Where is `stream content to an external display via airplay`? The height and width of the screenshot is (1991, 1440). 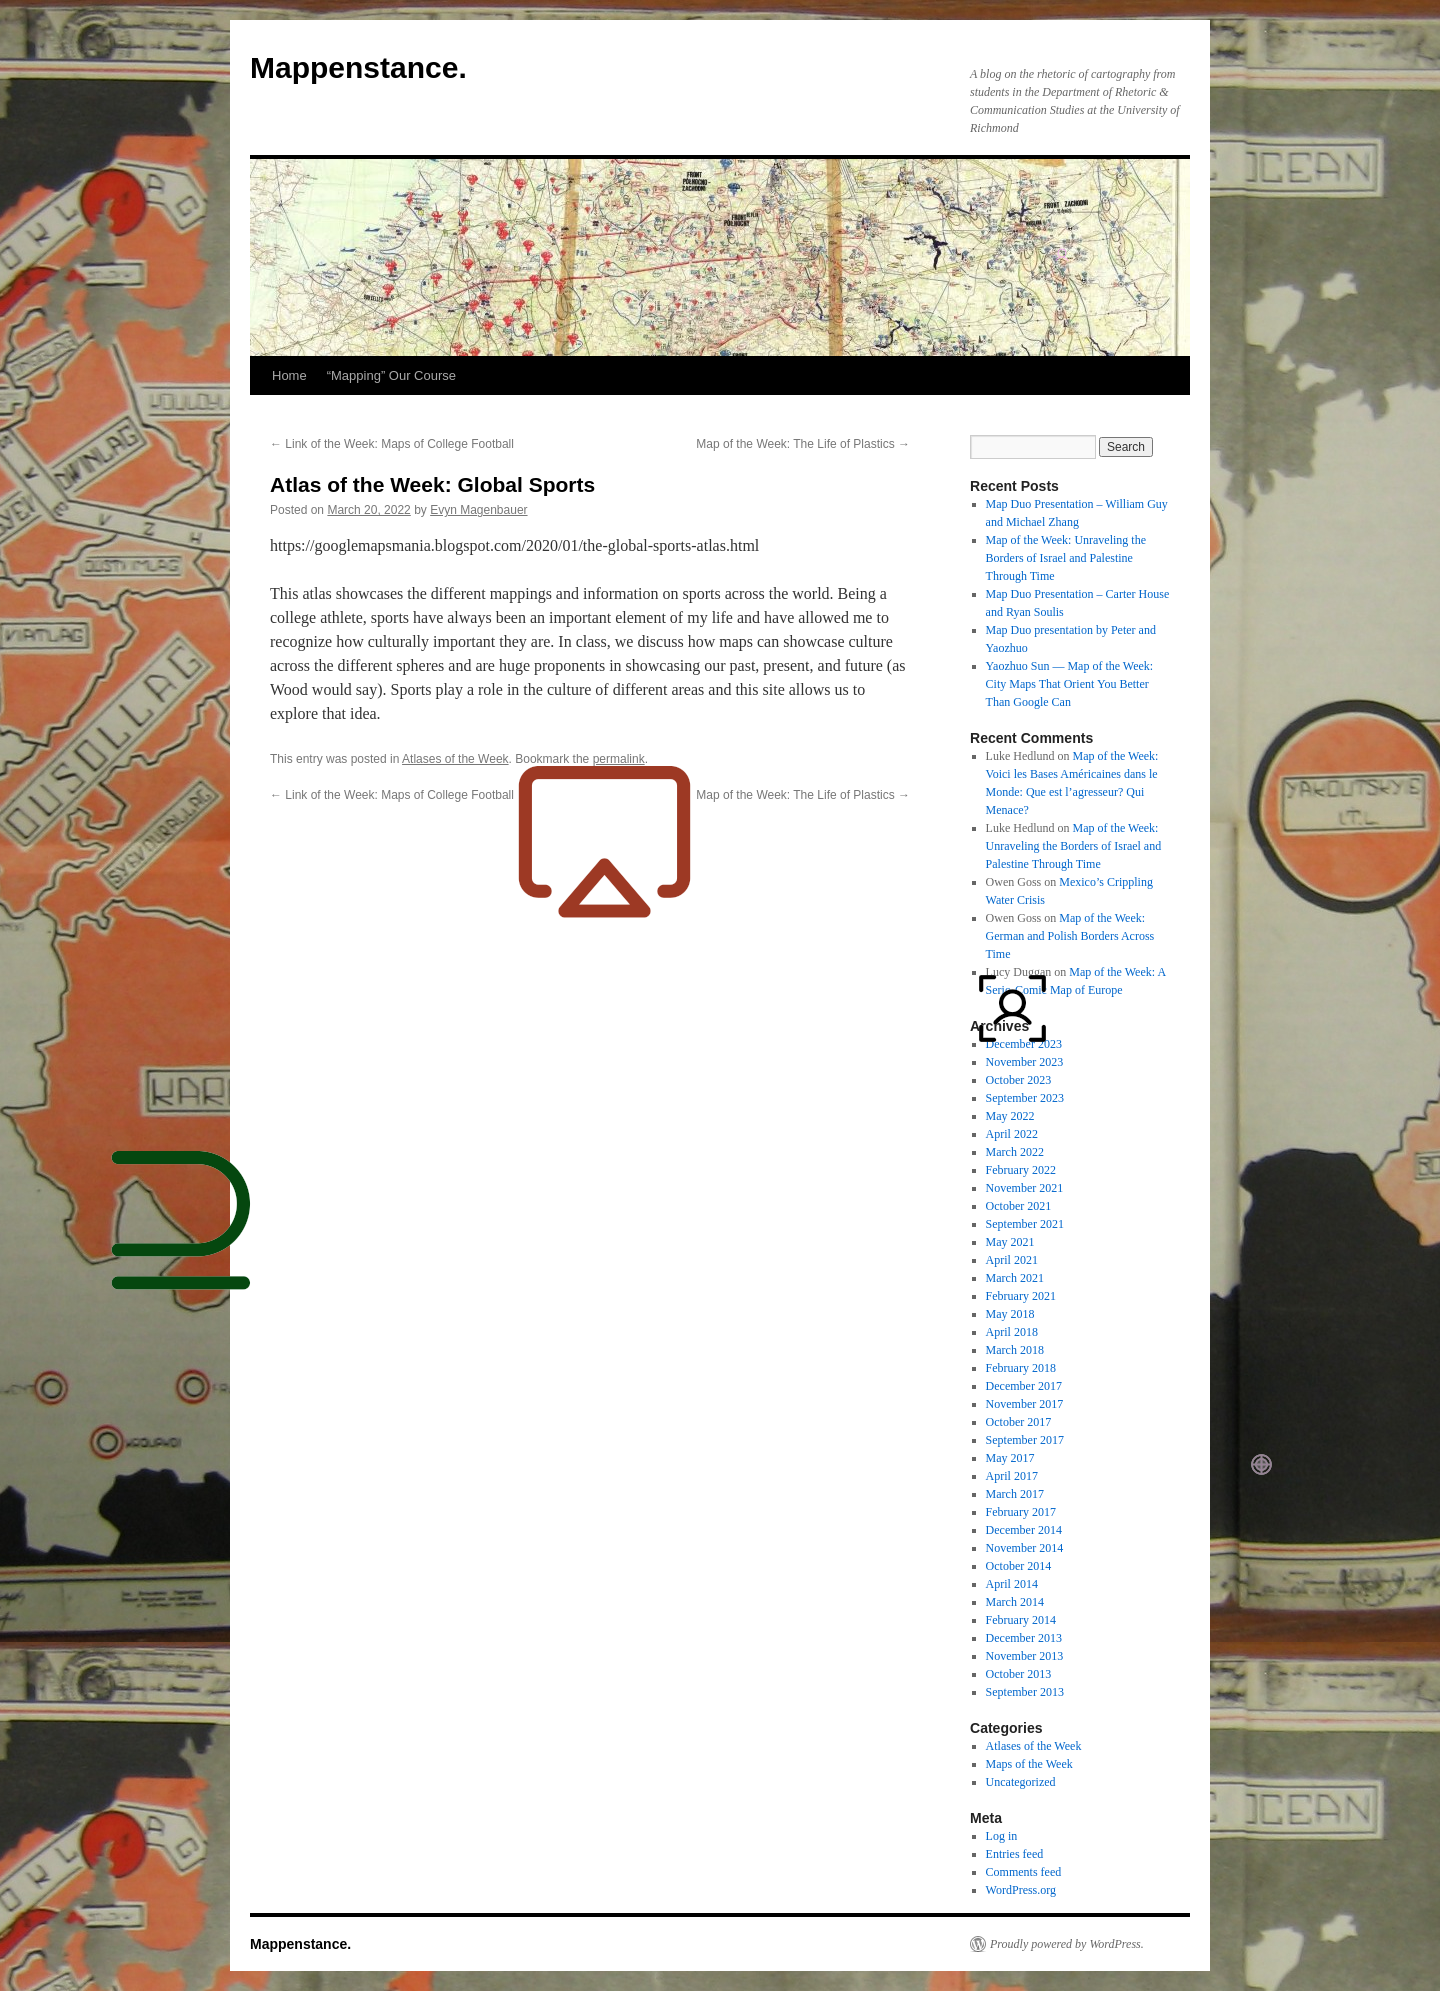 stream content to an external display via airplay is located at coordinates (604, 838).